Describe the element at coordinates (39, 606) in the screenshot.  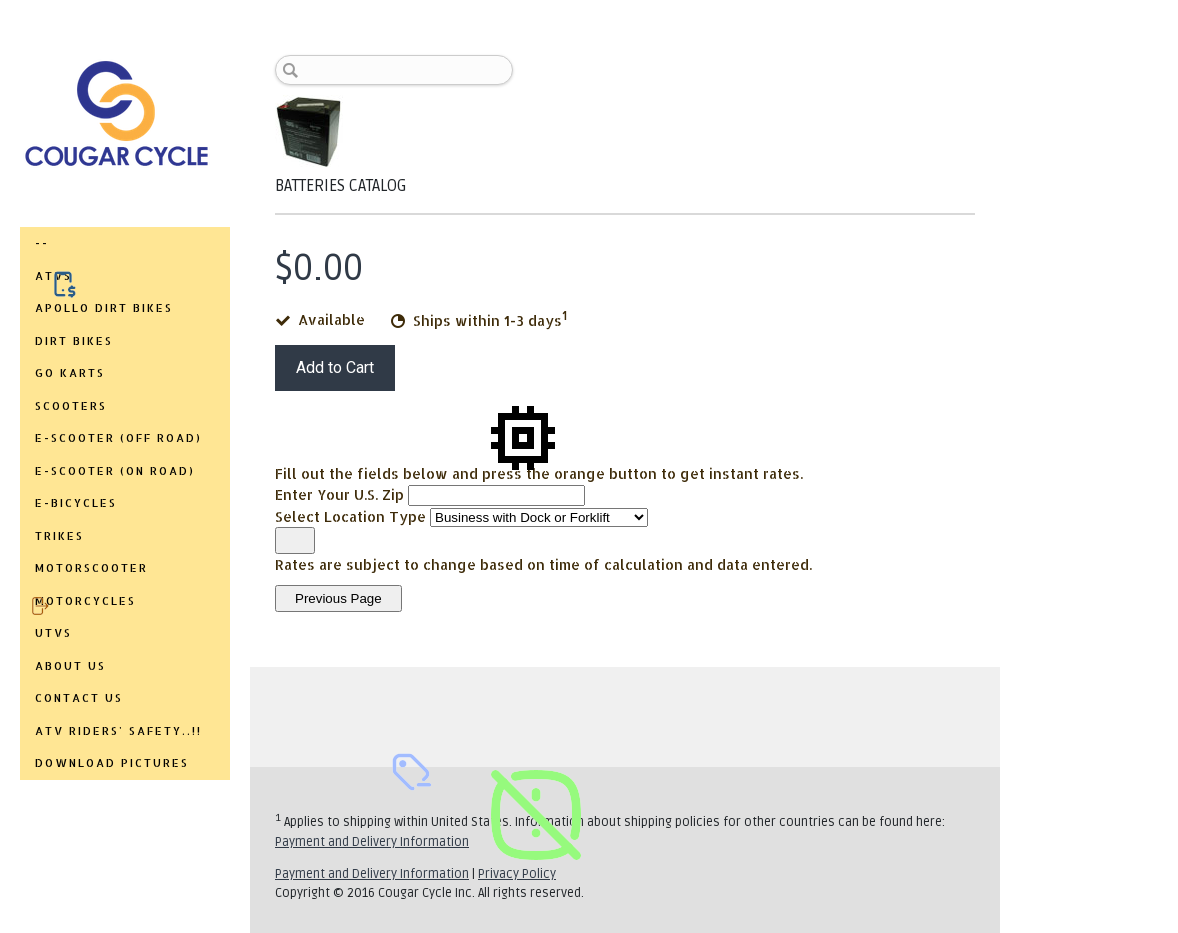
I see `log out of your account` at that location.